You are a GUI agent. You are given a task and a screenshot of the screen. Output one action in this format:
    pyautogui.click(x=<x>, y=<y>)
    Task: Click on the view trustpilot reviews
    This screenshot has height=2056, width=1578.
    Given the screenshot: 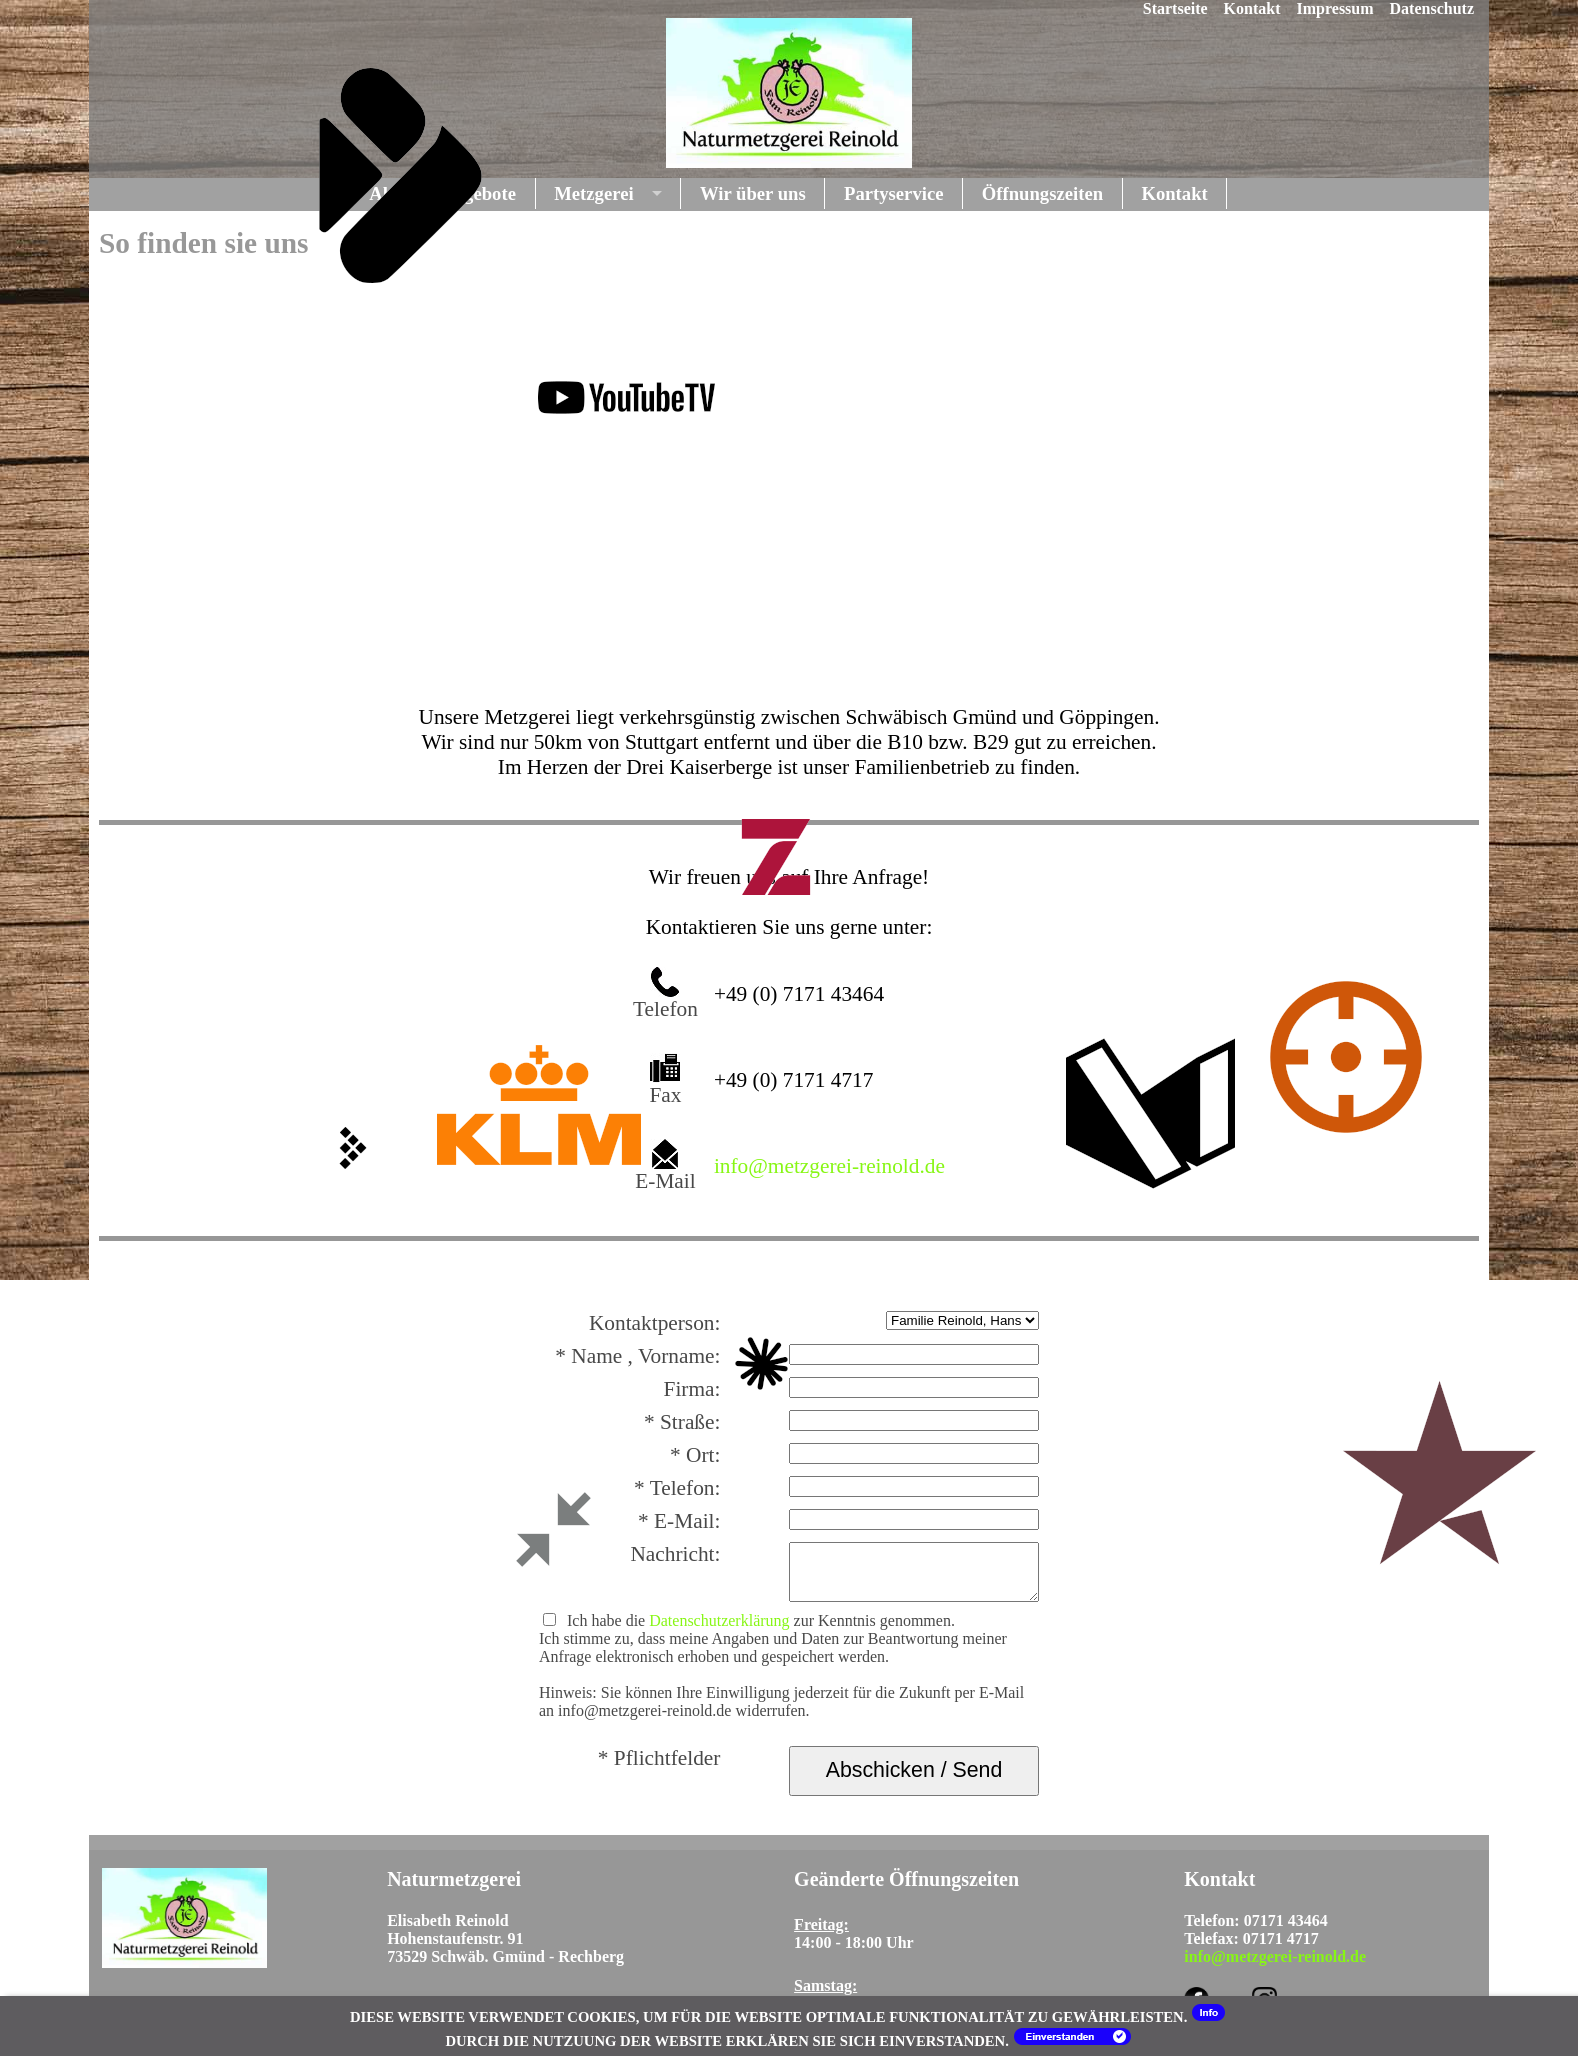 What is the action you would take?
    pyautogui.click(x=1439, y=1472)
    